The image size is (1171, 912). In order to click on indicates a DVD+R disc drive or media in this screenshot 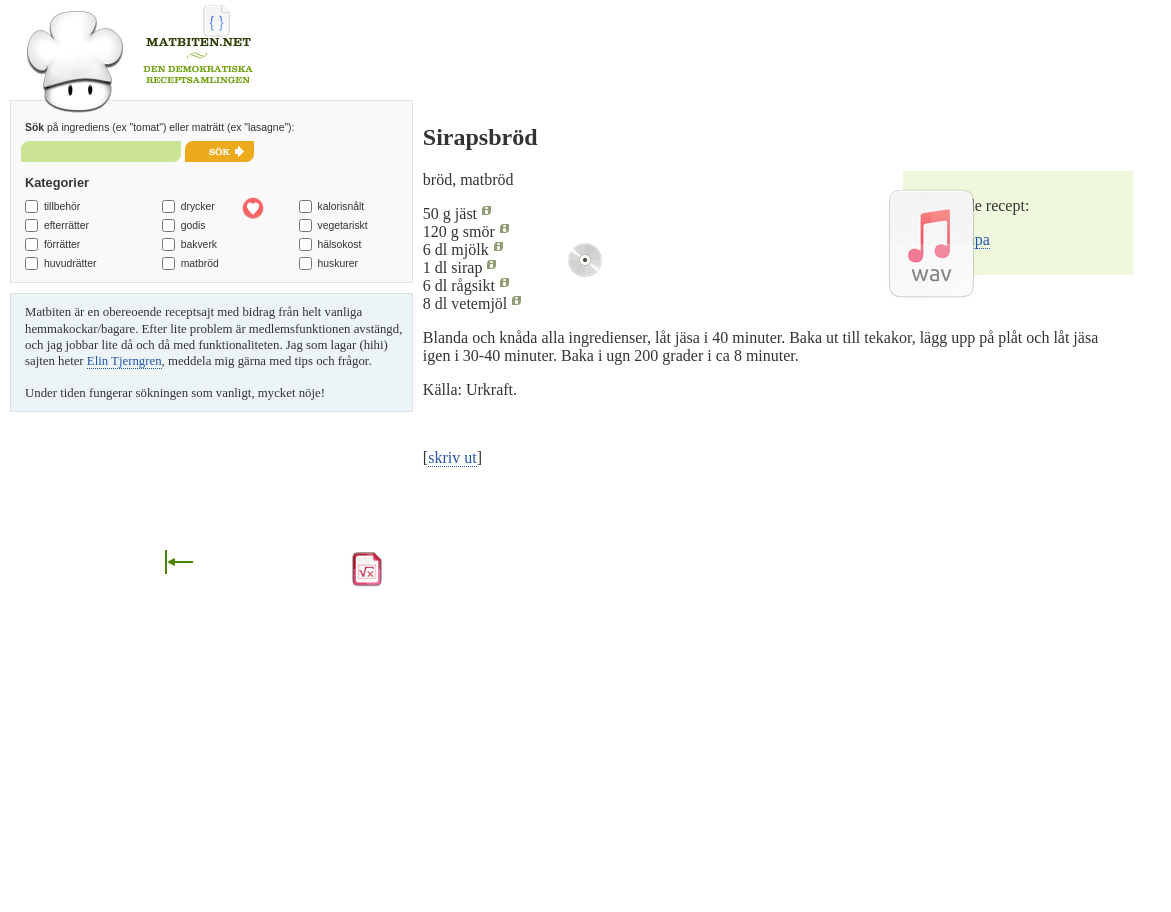, I will do `click(585, 260)`.